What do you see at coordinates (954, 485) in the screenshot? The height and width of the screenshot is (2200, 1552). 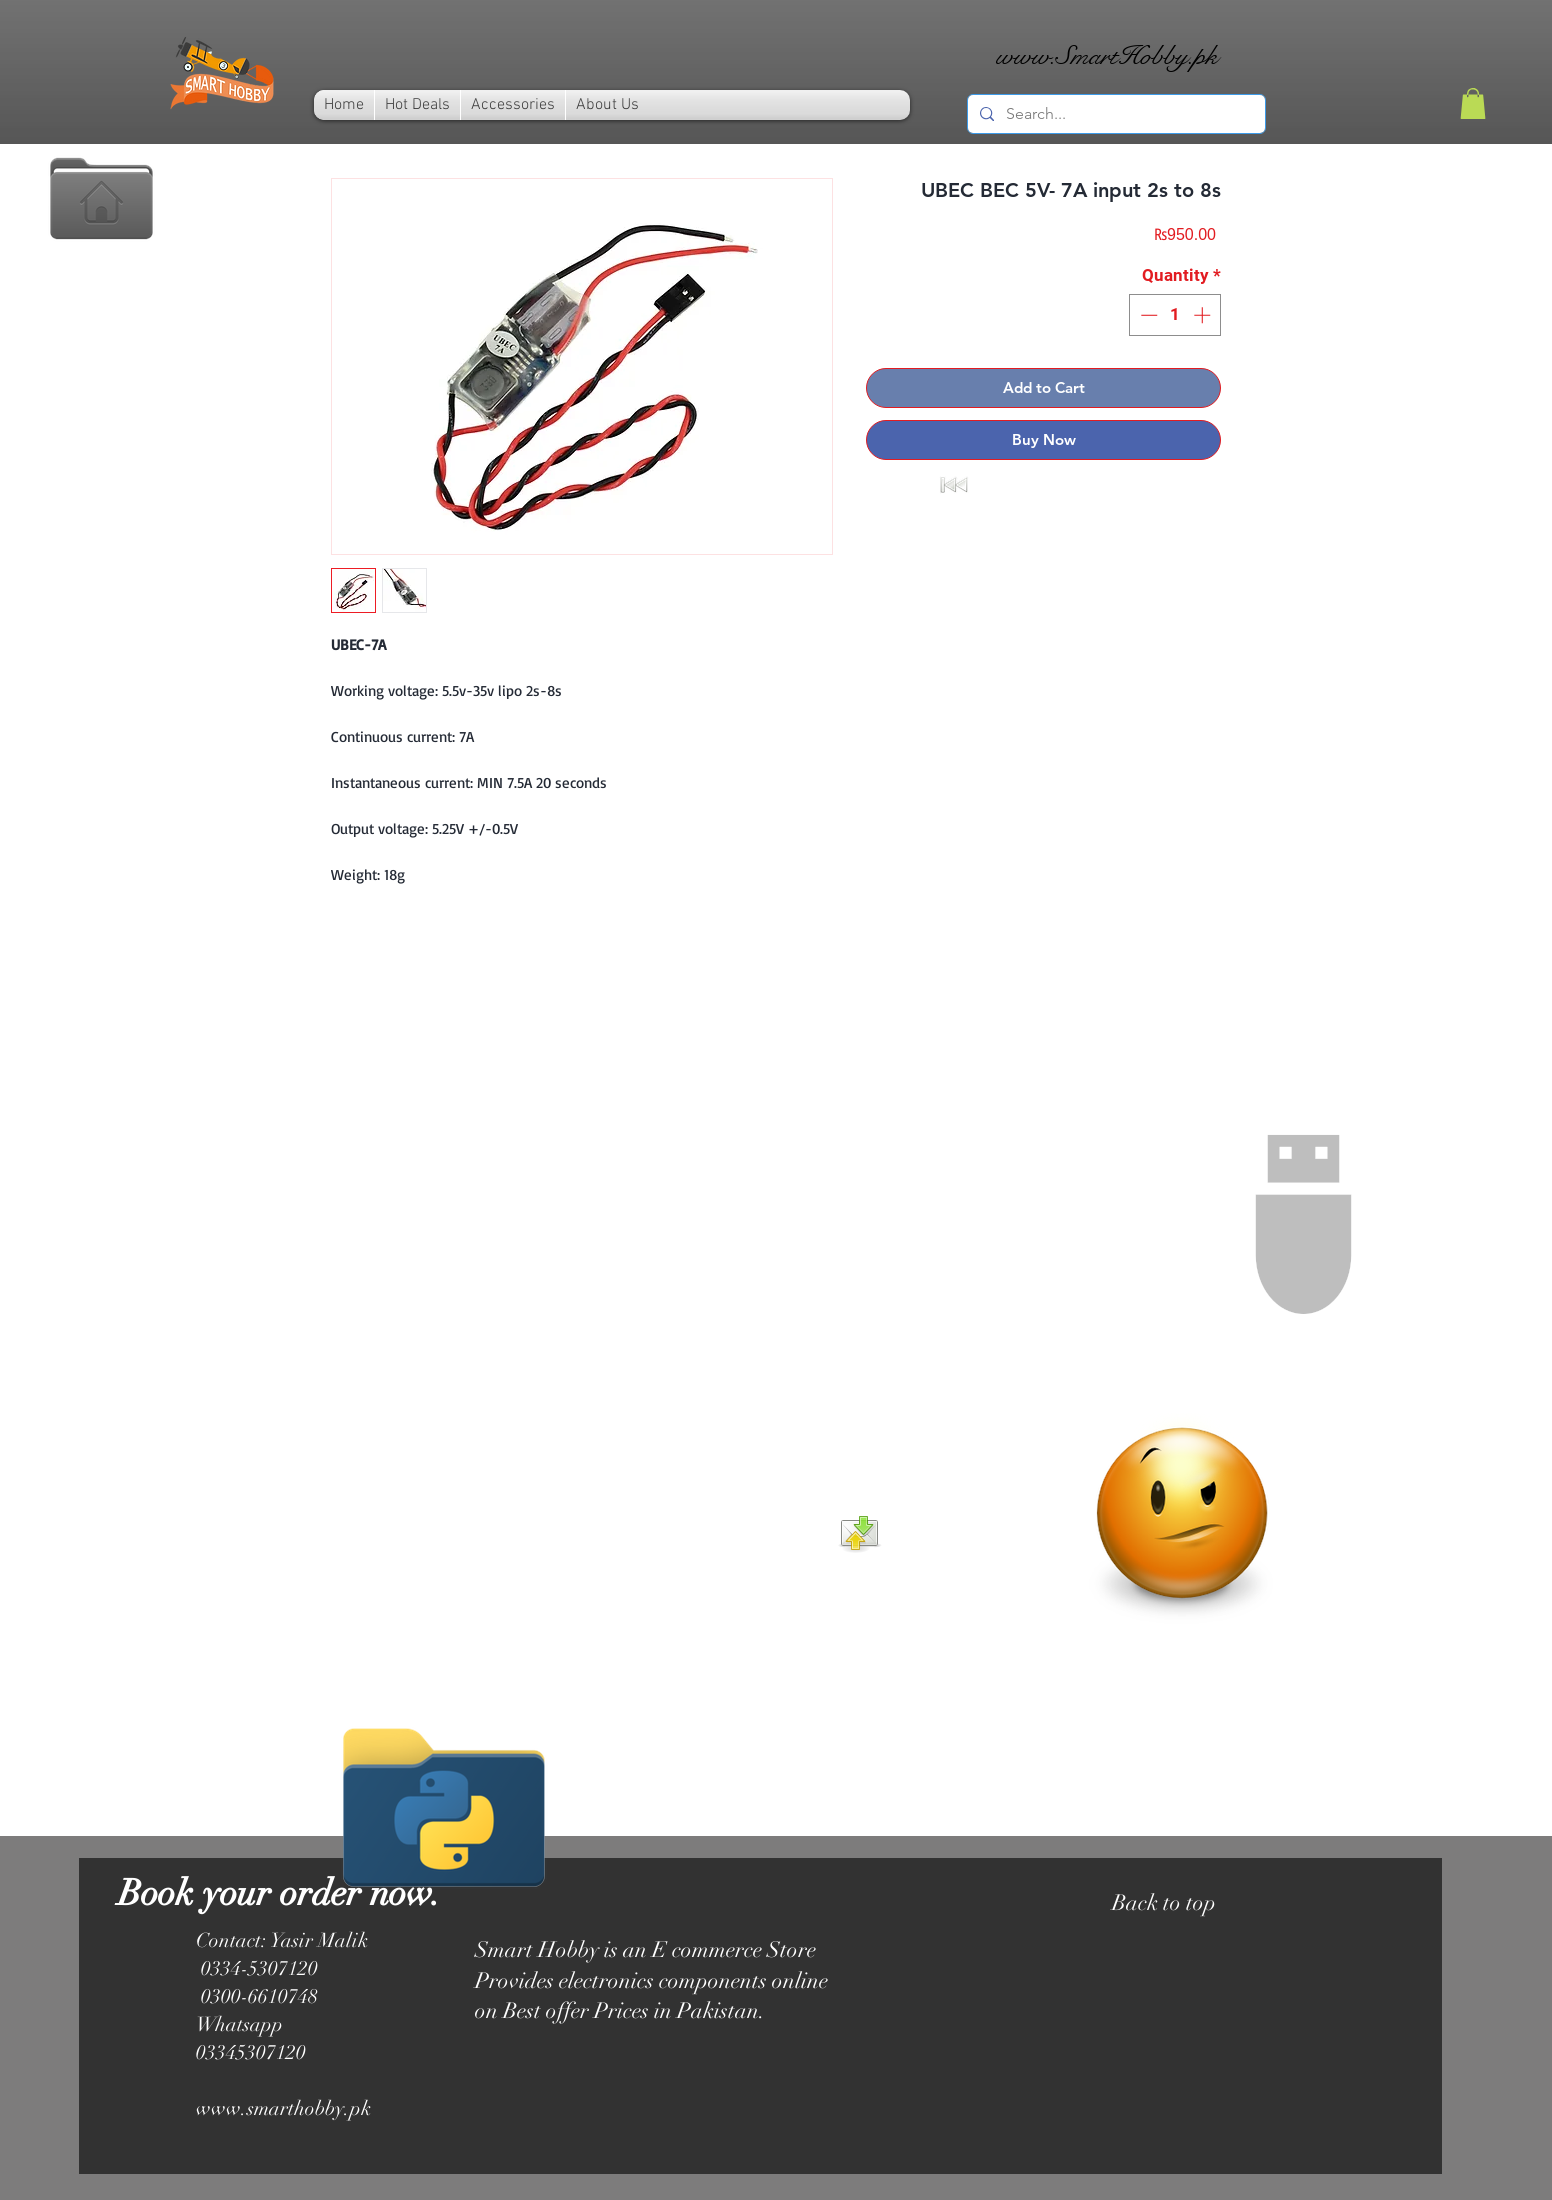 I see `skip to previous track` at bounding box center [954, 485].